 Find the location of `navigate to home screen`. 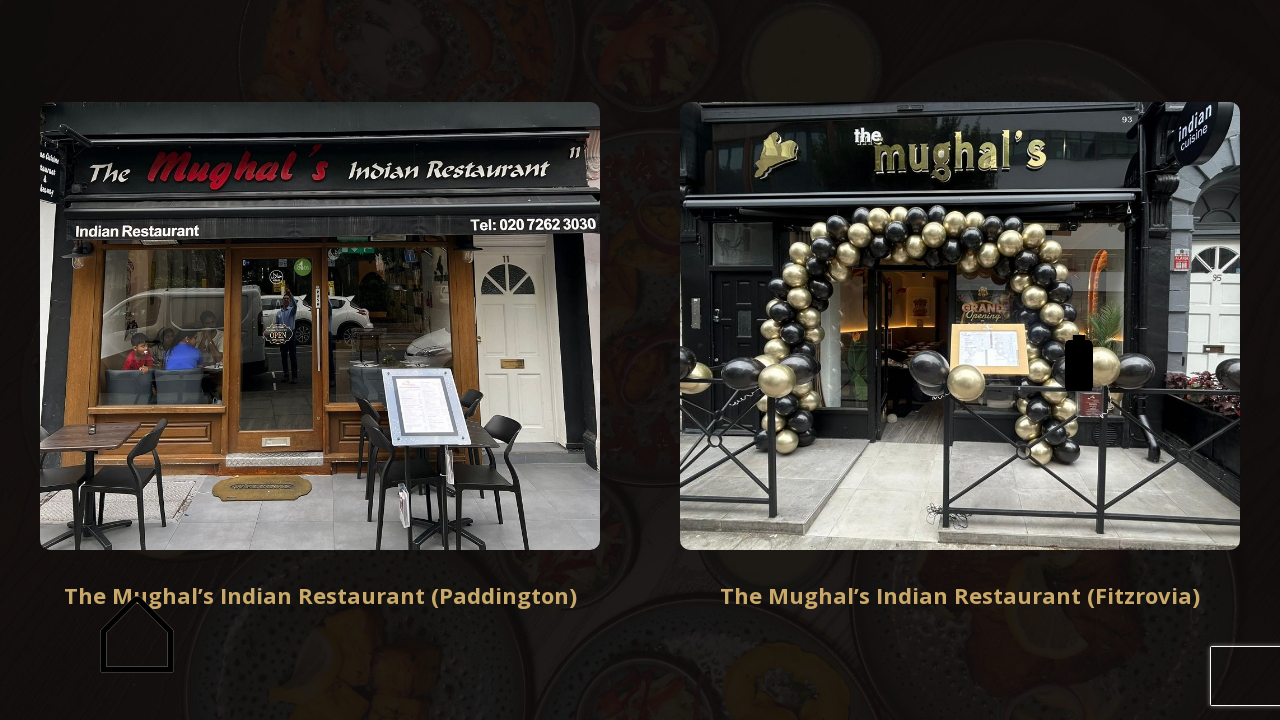

navigate to home screen is located at coordinates (137, 636).